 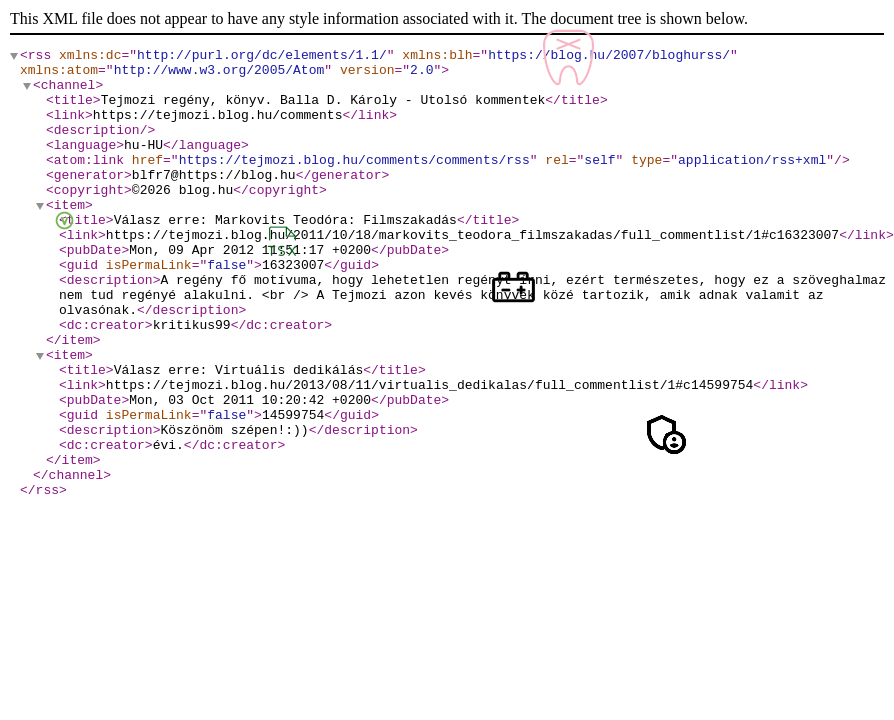 I want to click on indicates a verified status or account, so click(x=64, y=220).